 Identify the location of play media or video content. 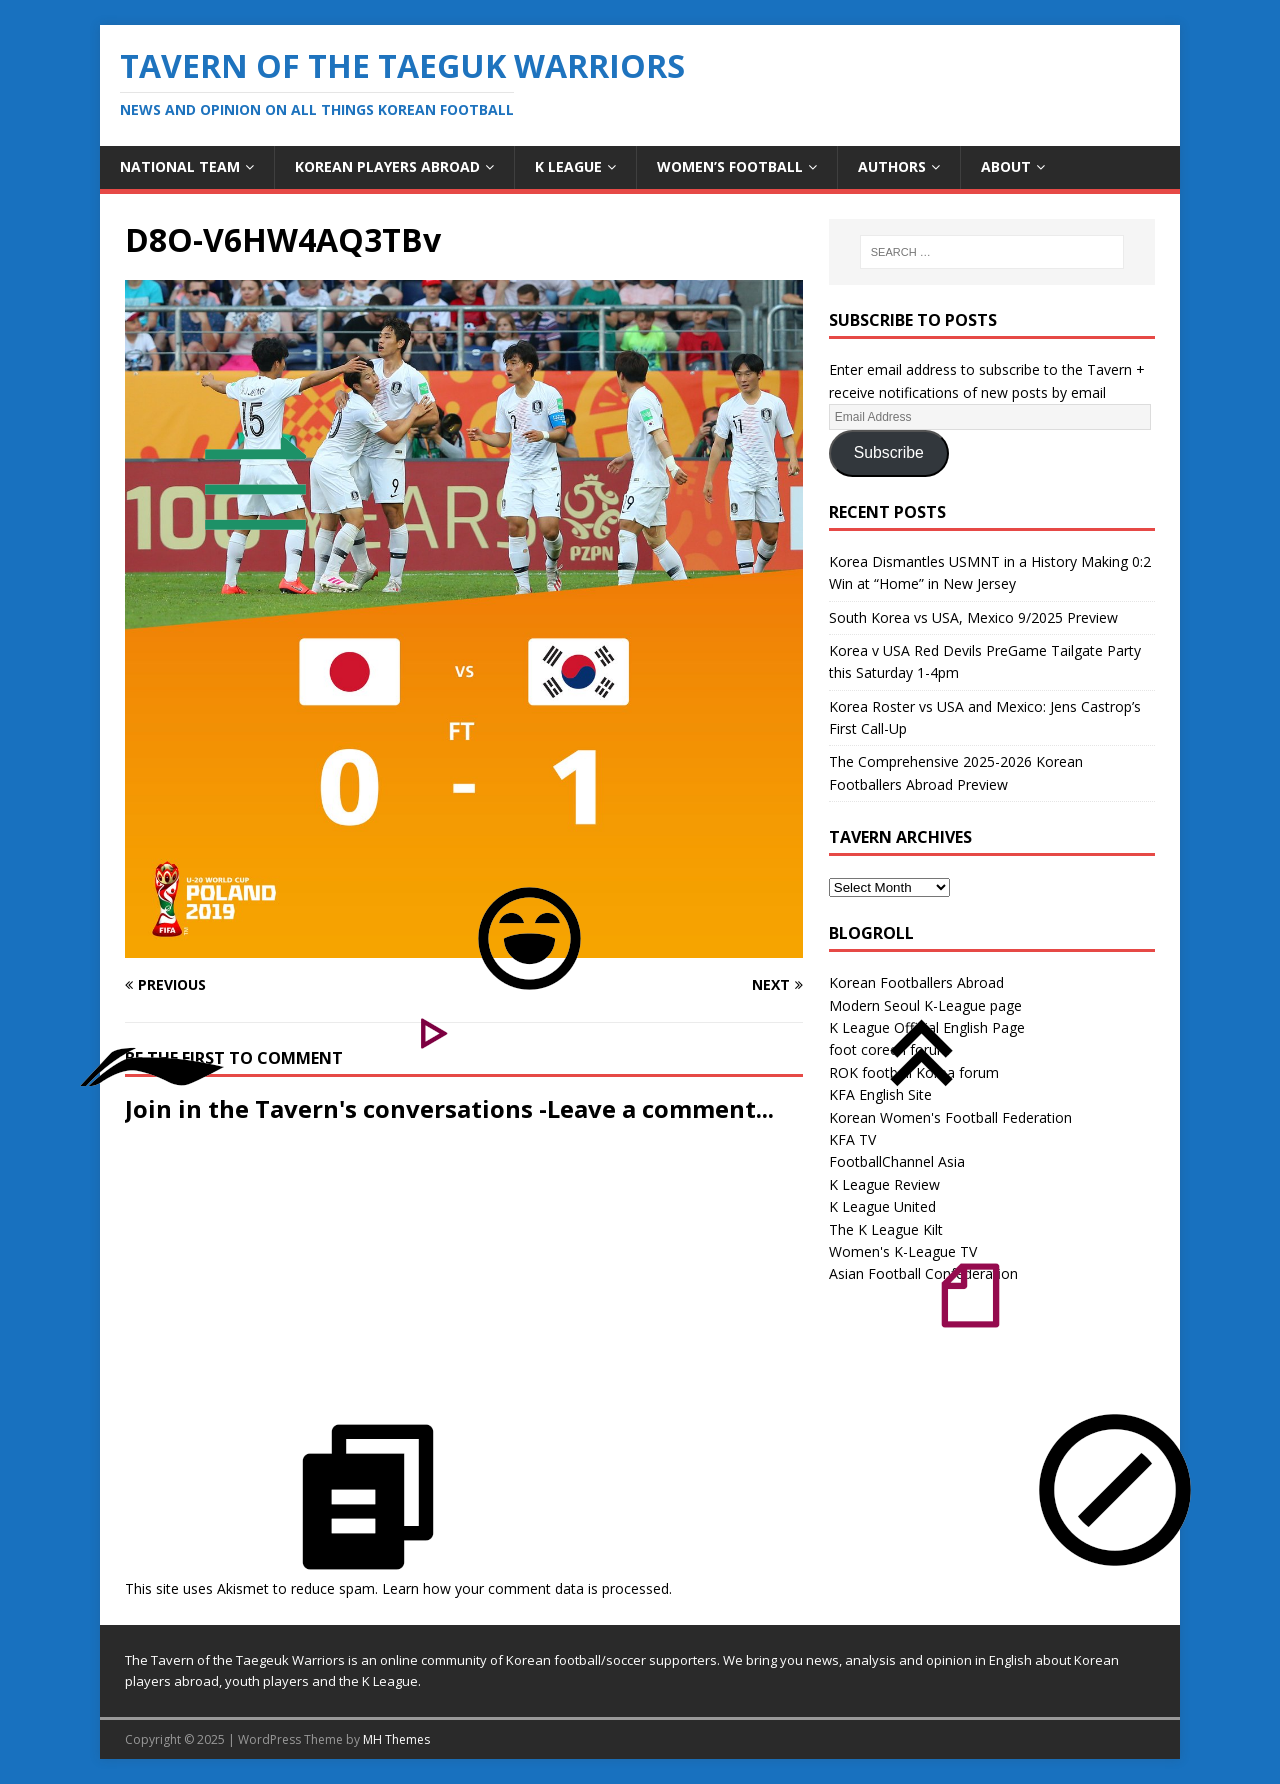
(432, 1033).